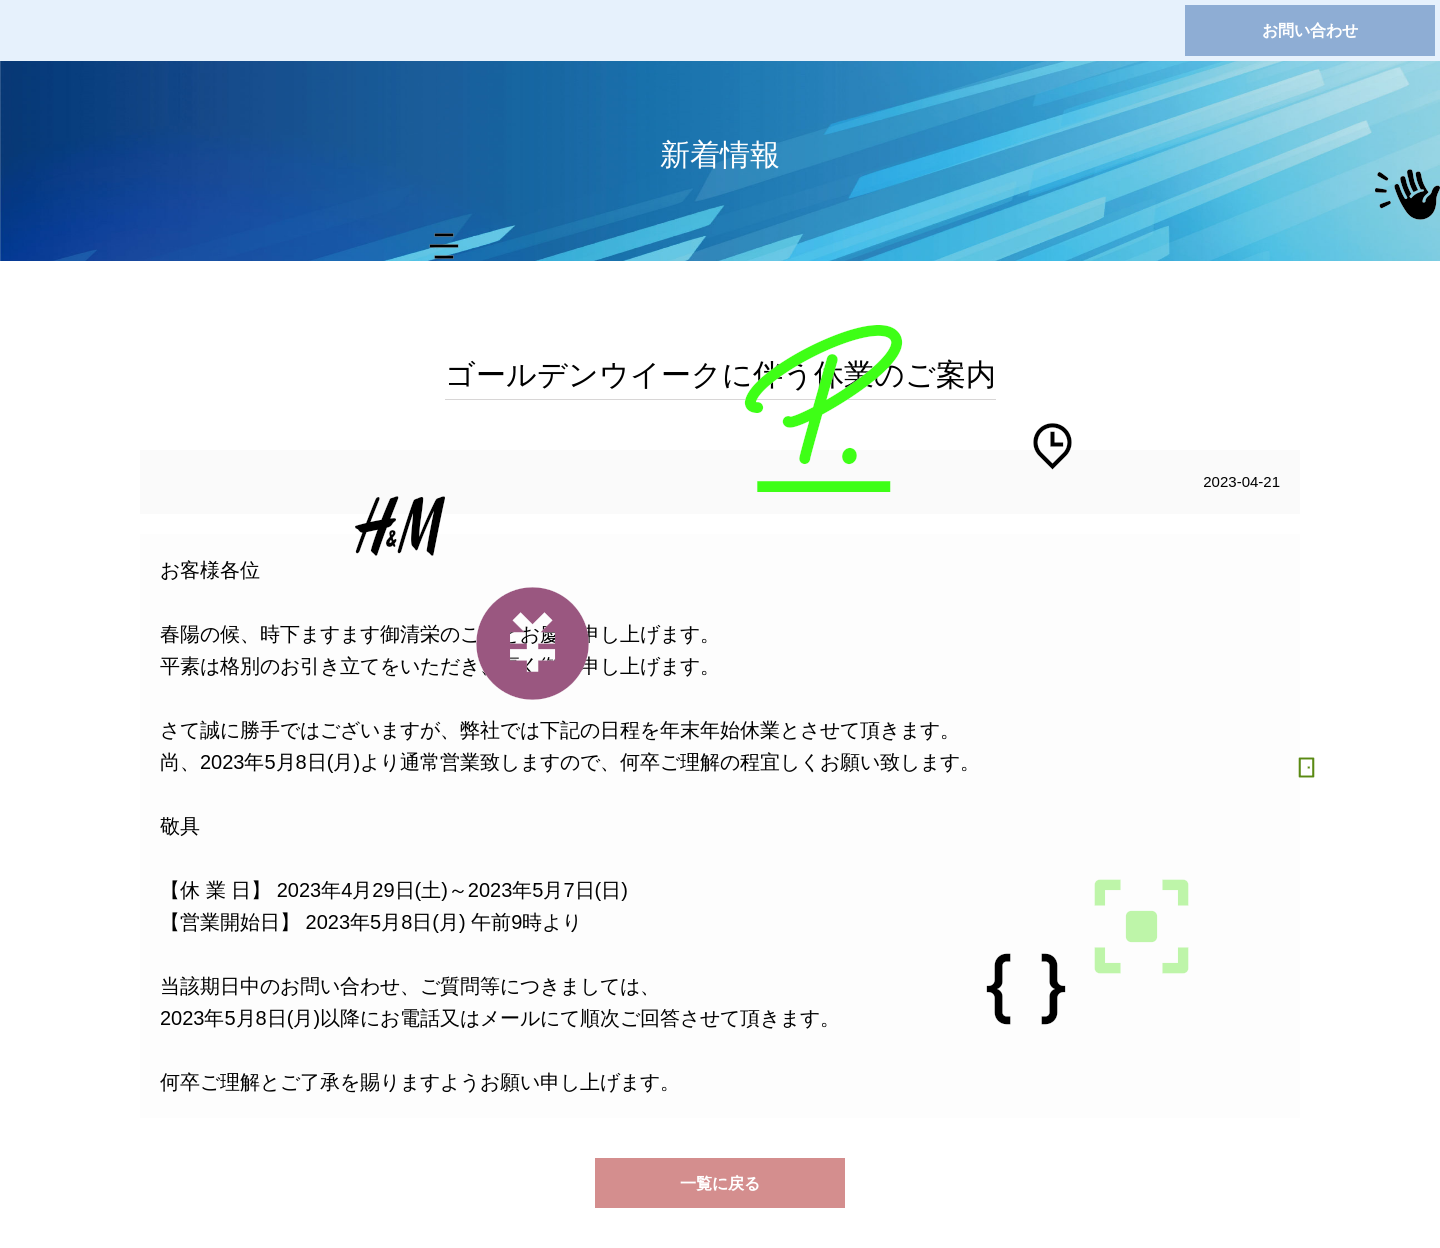  Describe the element at coordinates (823, 408) in the screenshot. I see `open personio HR management app` at that location.